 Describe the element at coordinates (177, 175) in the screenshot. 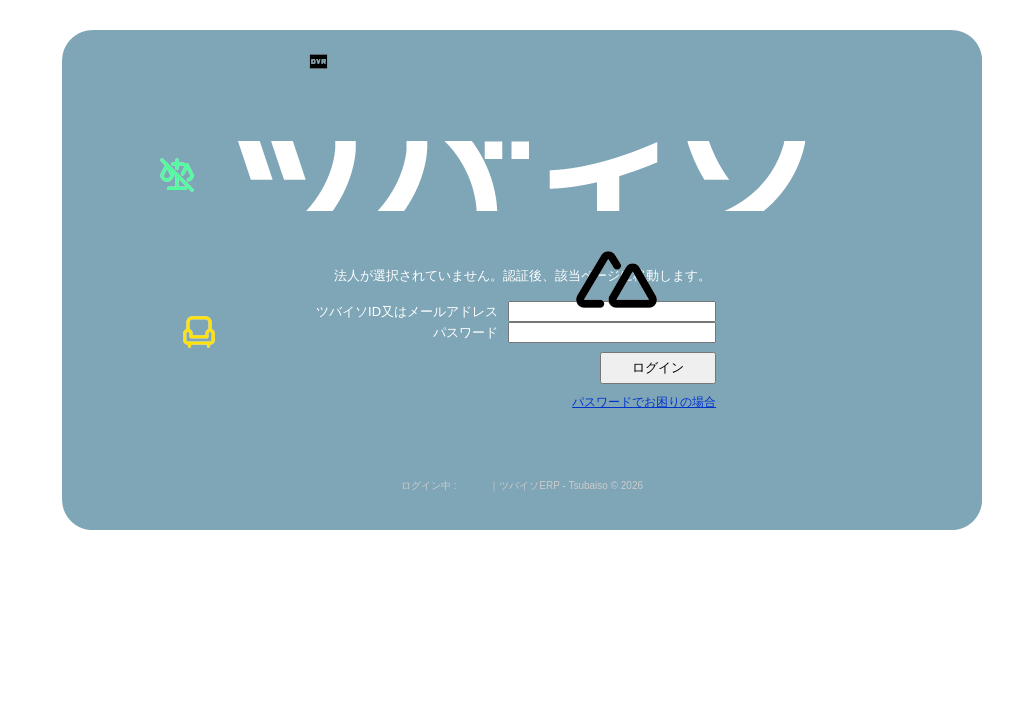

I see `disable weight or measurement tracking` at that location.